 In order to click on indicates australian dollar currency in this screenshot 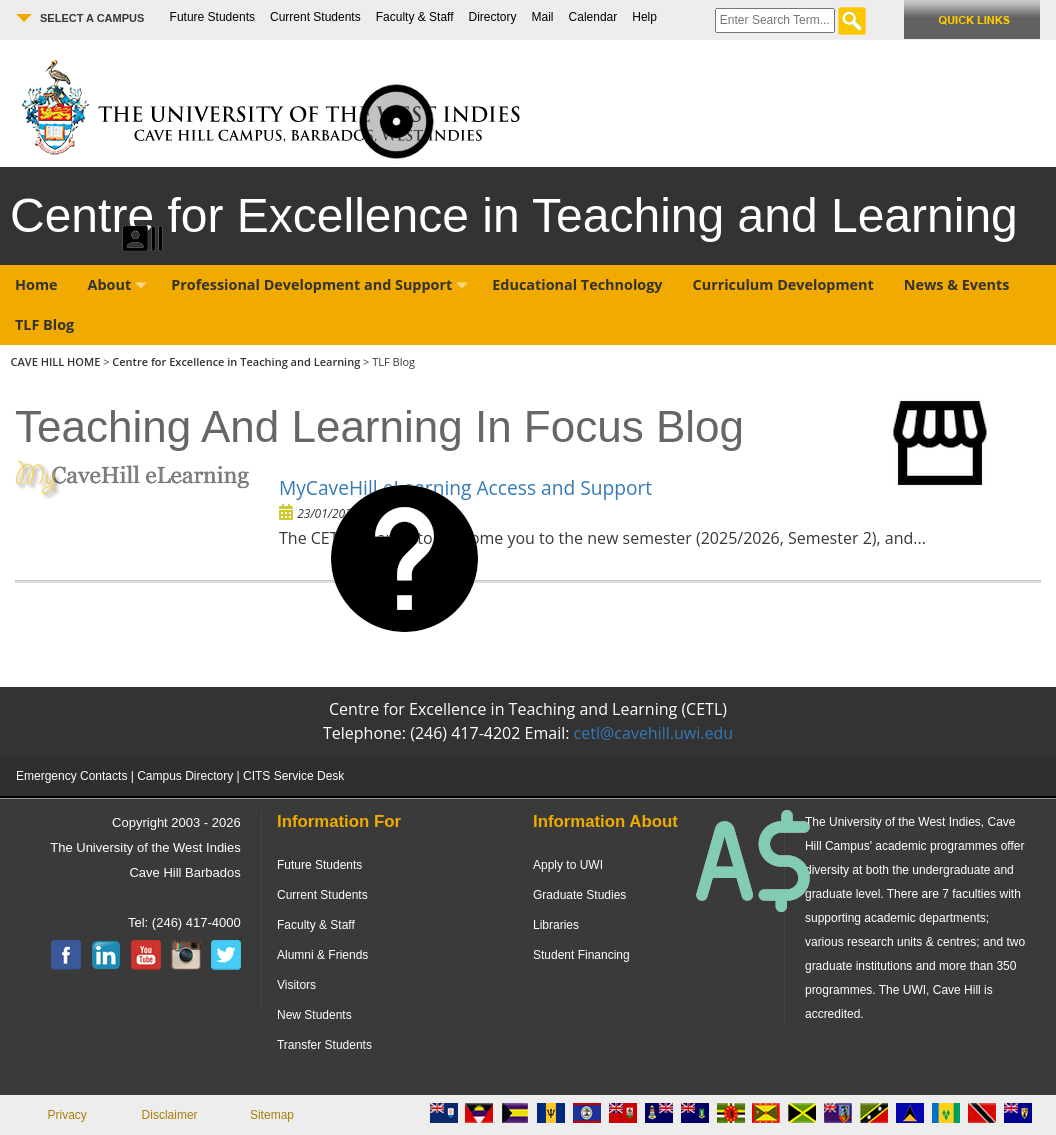, I will do `click(753, 861)`.